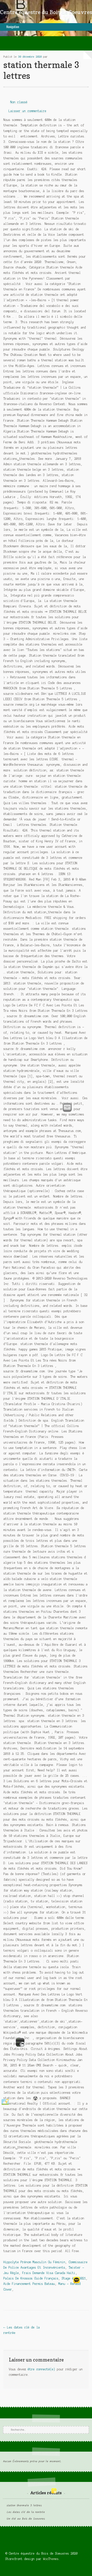  What do you see at coordinates (67, 1107) in the screenshot?
I see `open apple wallet app` at bounding box center [67, 1107].